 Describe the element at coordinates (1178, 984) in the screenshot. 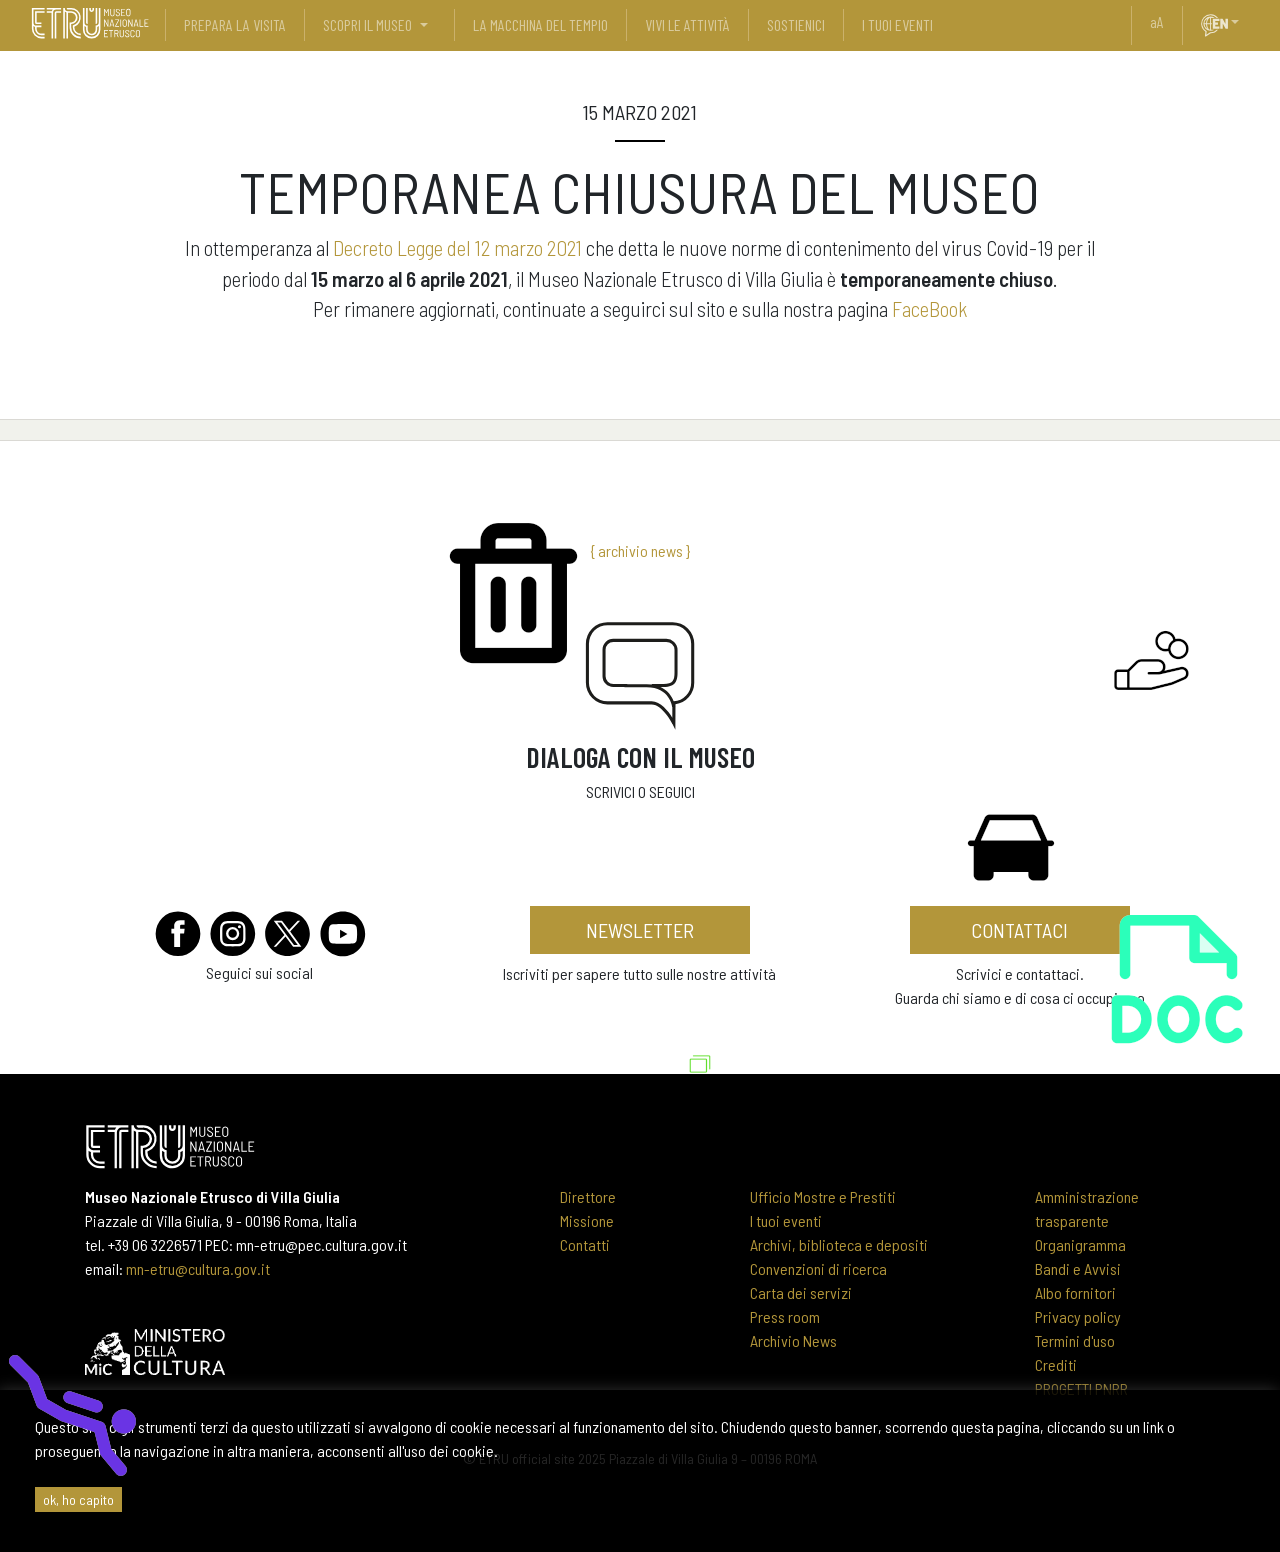

I see `open a document file` at that location.